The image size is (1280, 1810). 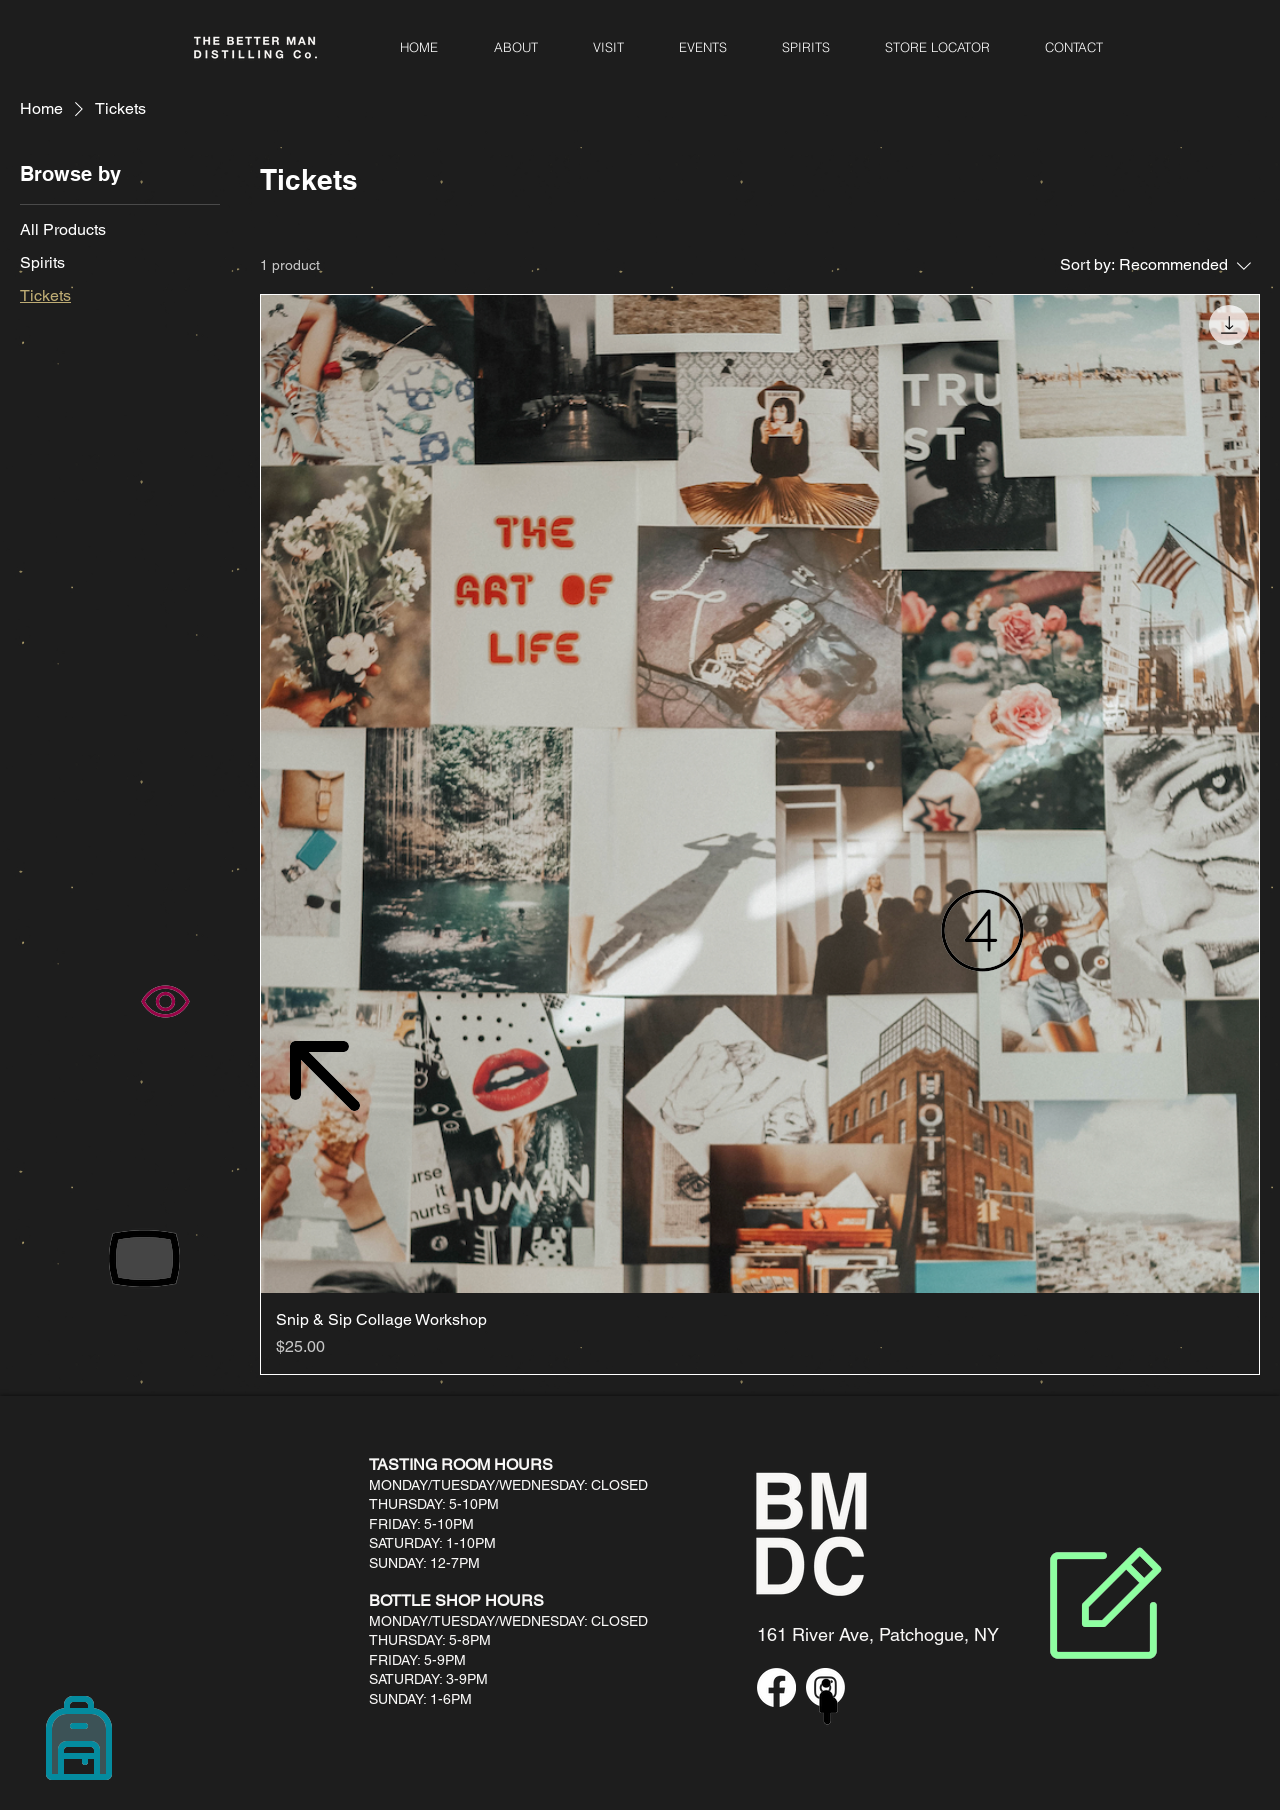 What do you see at coordinates (165, 1001) in the screenshot?
I see `view or preview content` at bounding box center [165, 1001].